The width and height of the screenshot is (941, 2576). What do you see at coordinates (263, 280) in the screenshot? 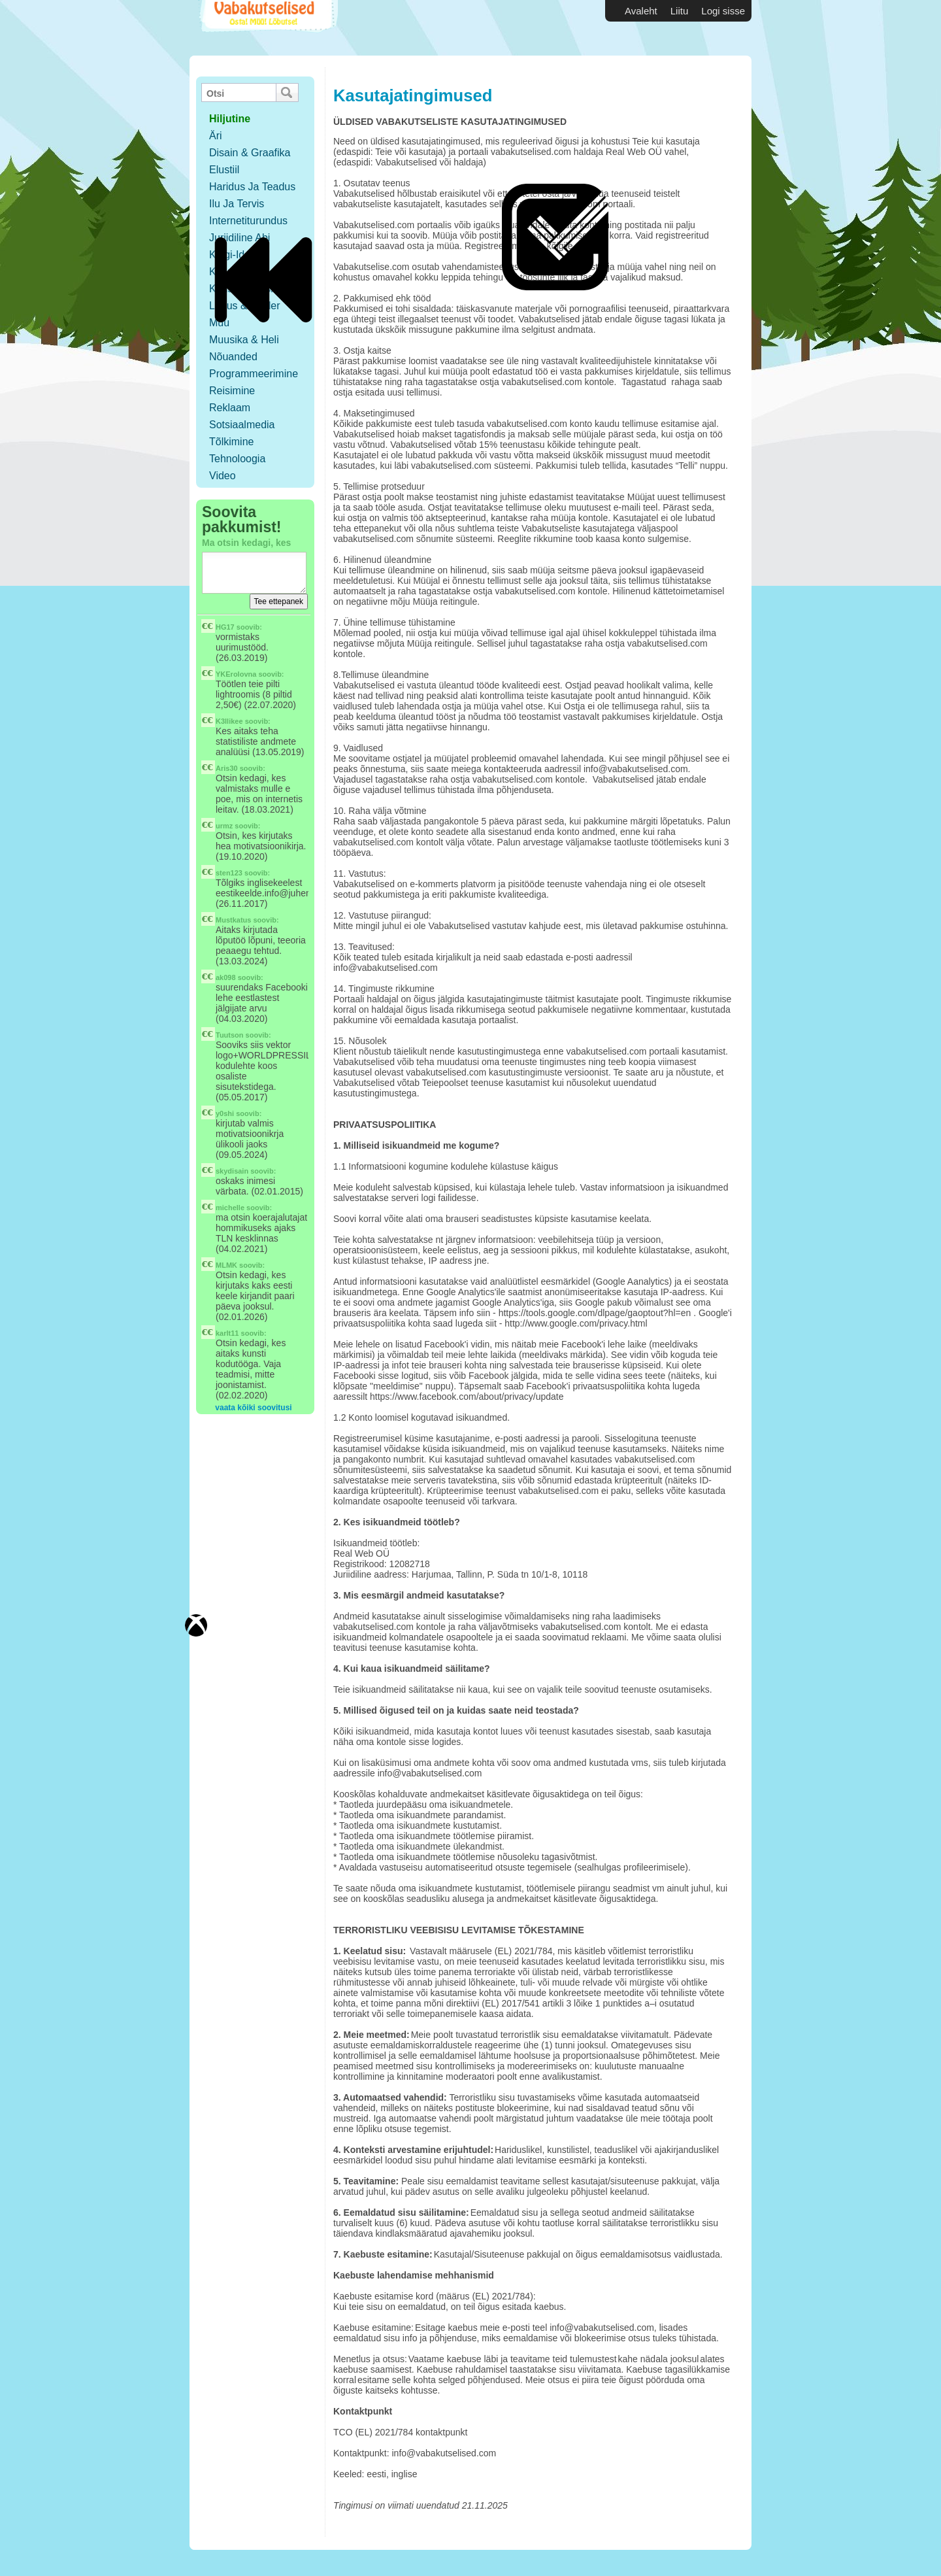
I see `skip to previous track` at bounding box center [263, 280].